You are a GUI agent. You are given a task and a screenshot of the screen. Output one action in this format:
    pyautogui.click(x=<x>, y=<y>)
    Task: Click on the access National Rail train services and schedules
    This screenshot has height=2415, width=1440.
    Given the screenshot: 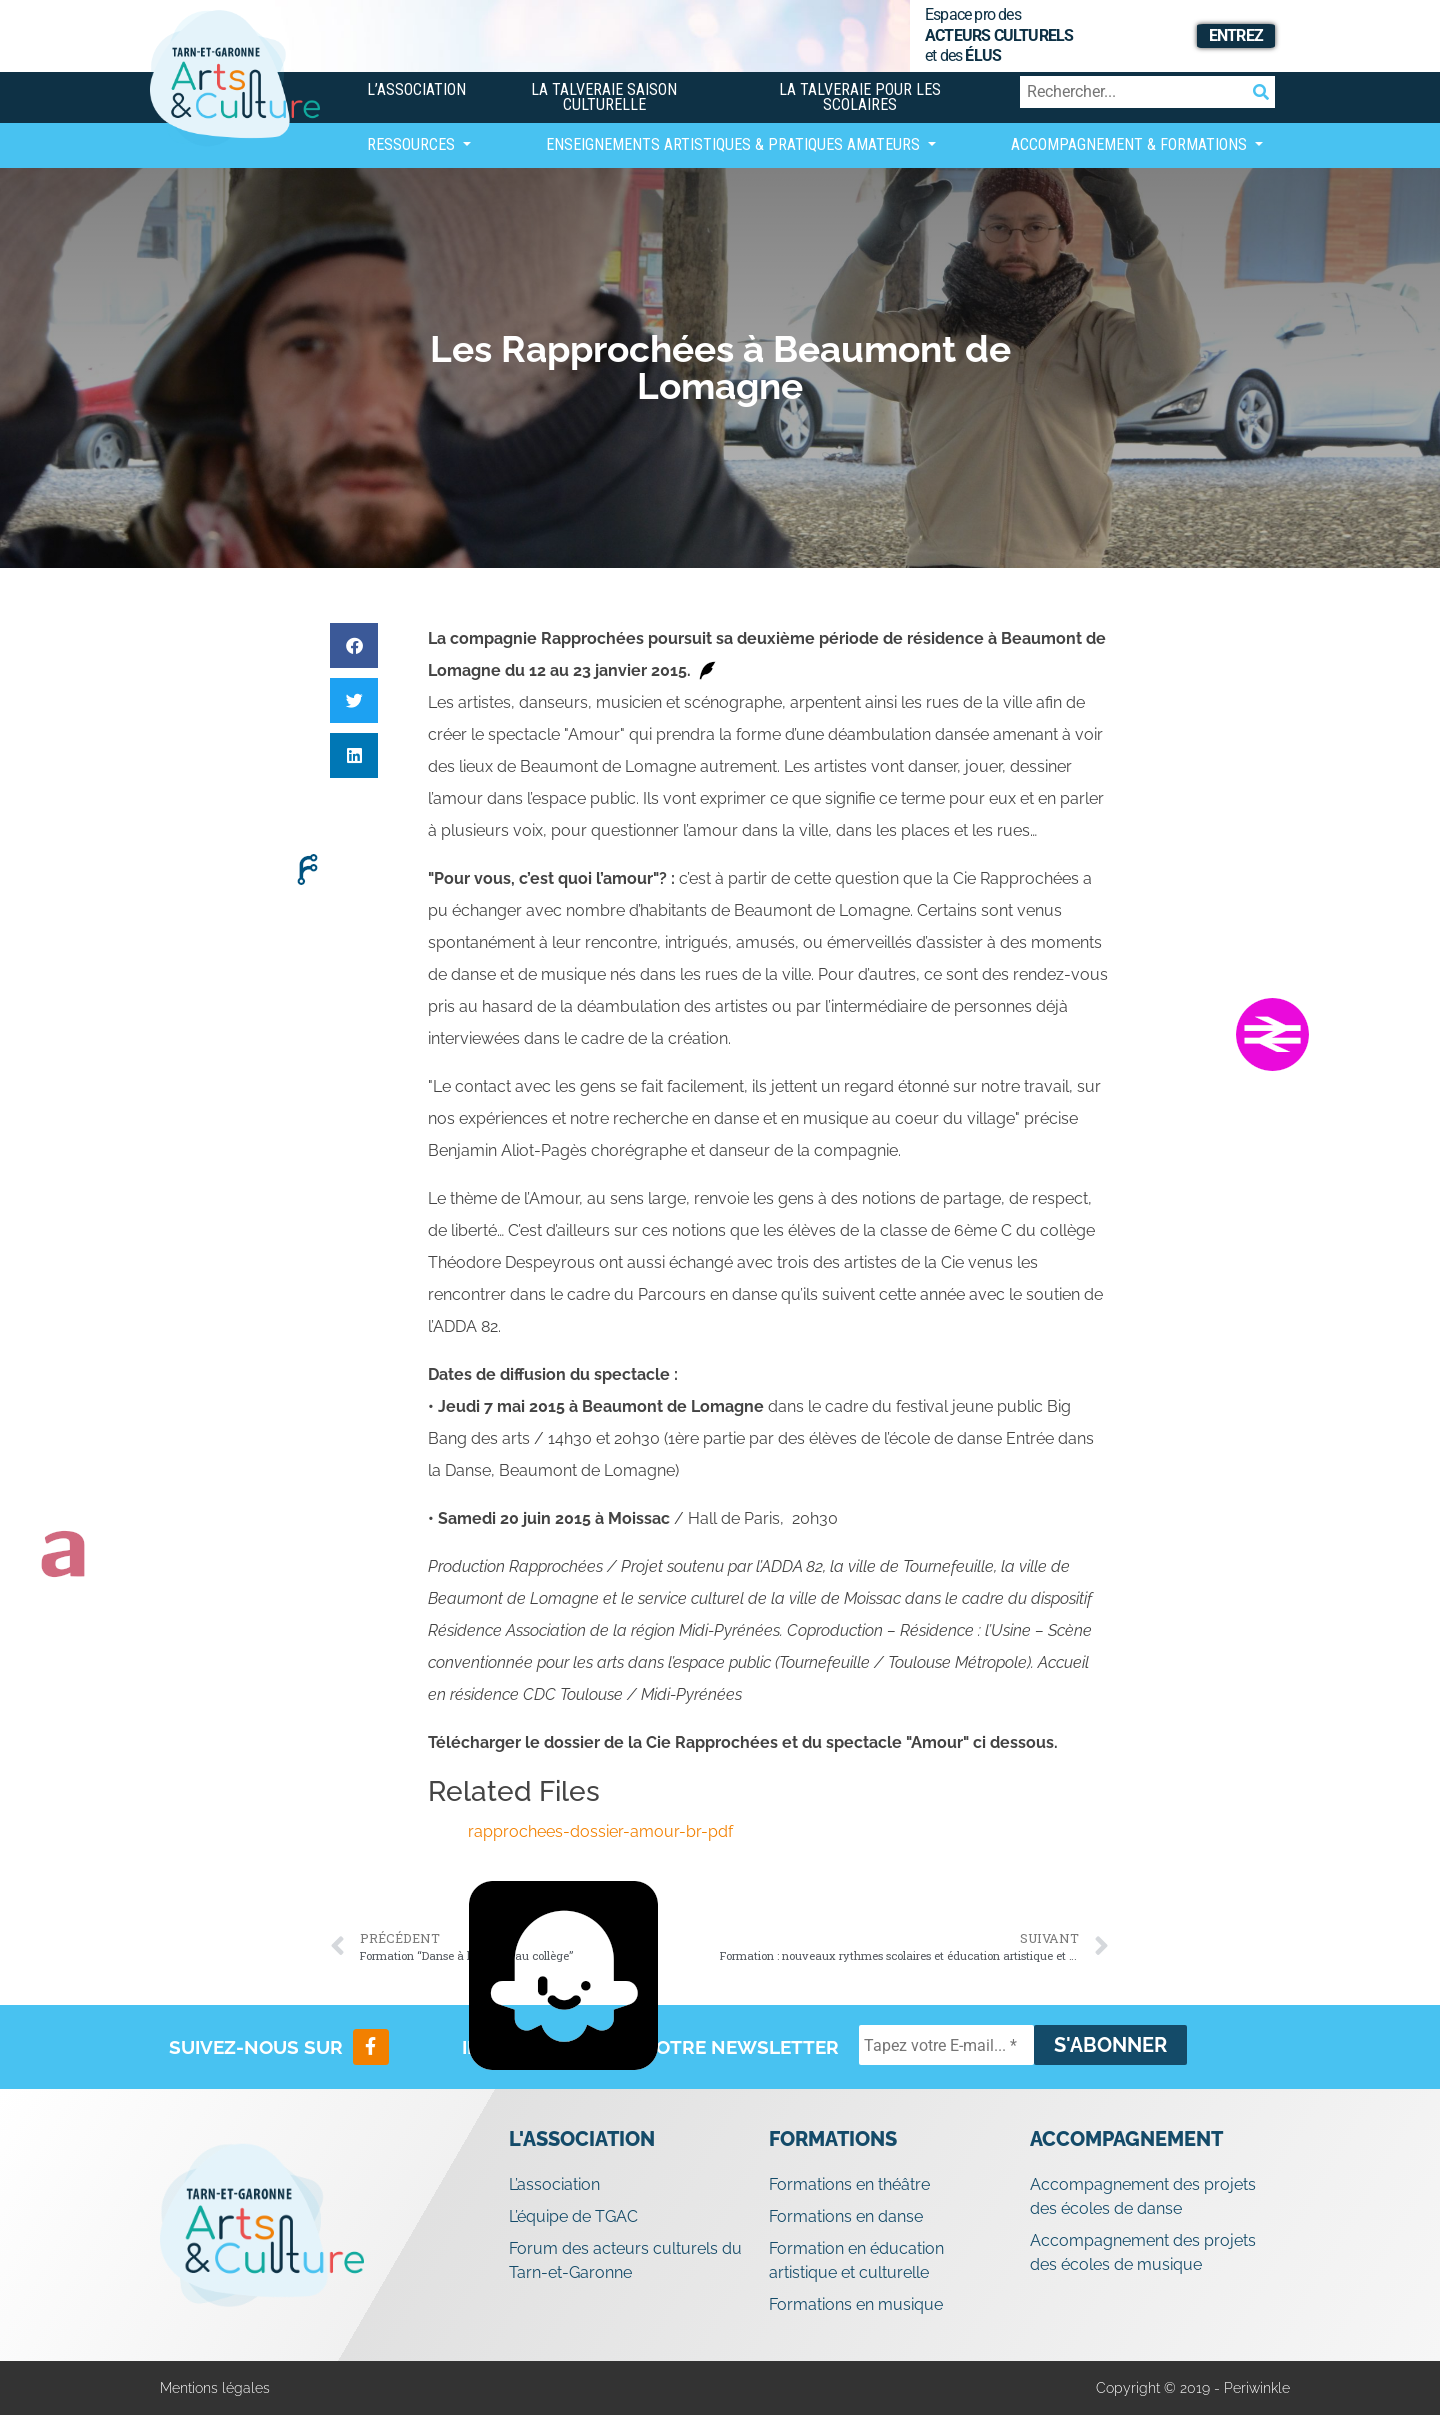 What is the action you would take?
    pyautogui.click(x=1272, y=1034)
    